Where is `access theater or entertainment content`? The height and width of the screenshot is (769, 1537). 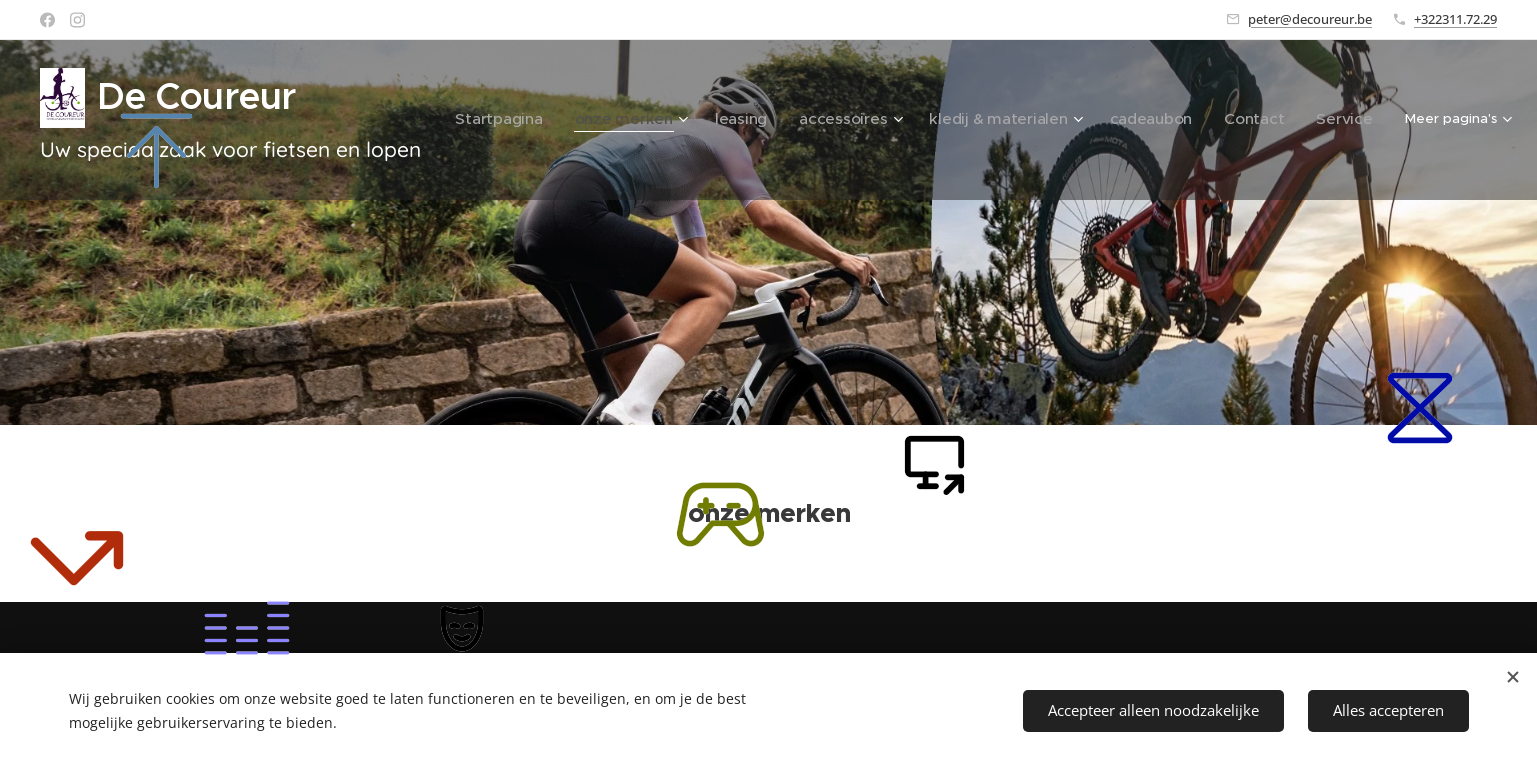 access theater or entertainment content is located at coordinates (462, 627).